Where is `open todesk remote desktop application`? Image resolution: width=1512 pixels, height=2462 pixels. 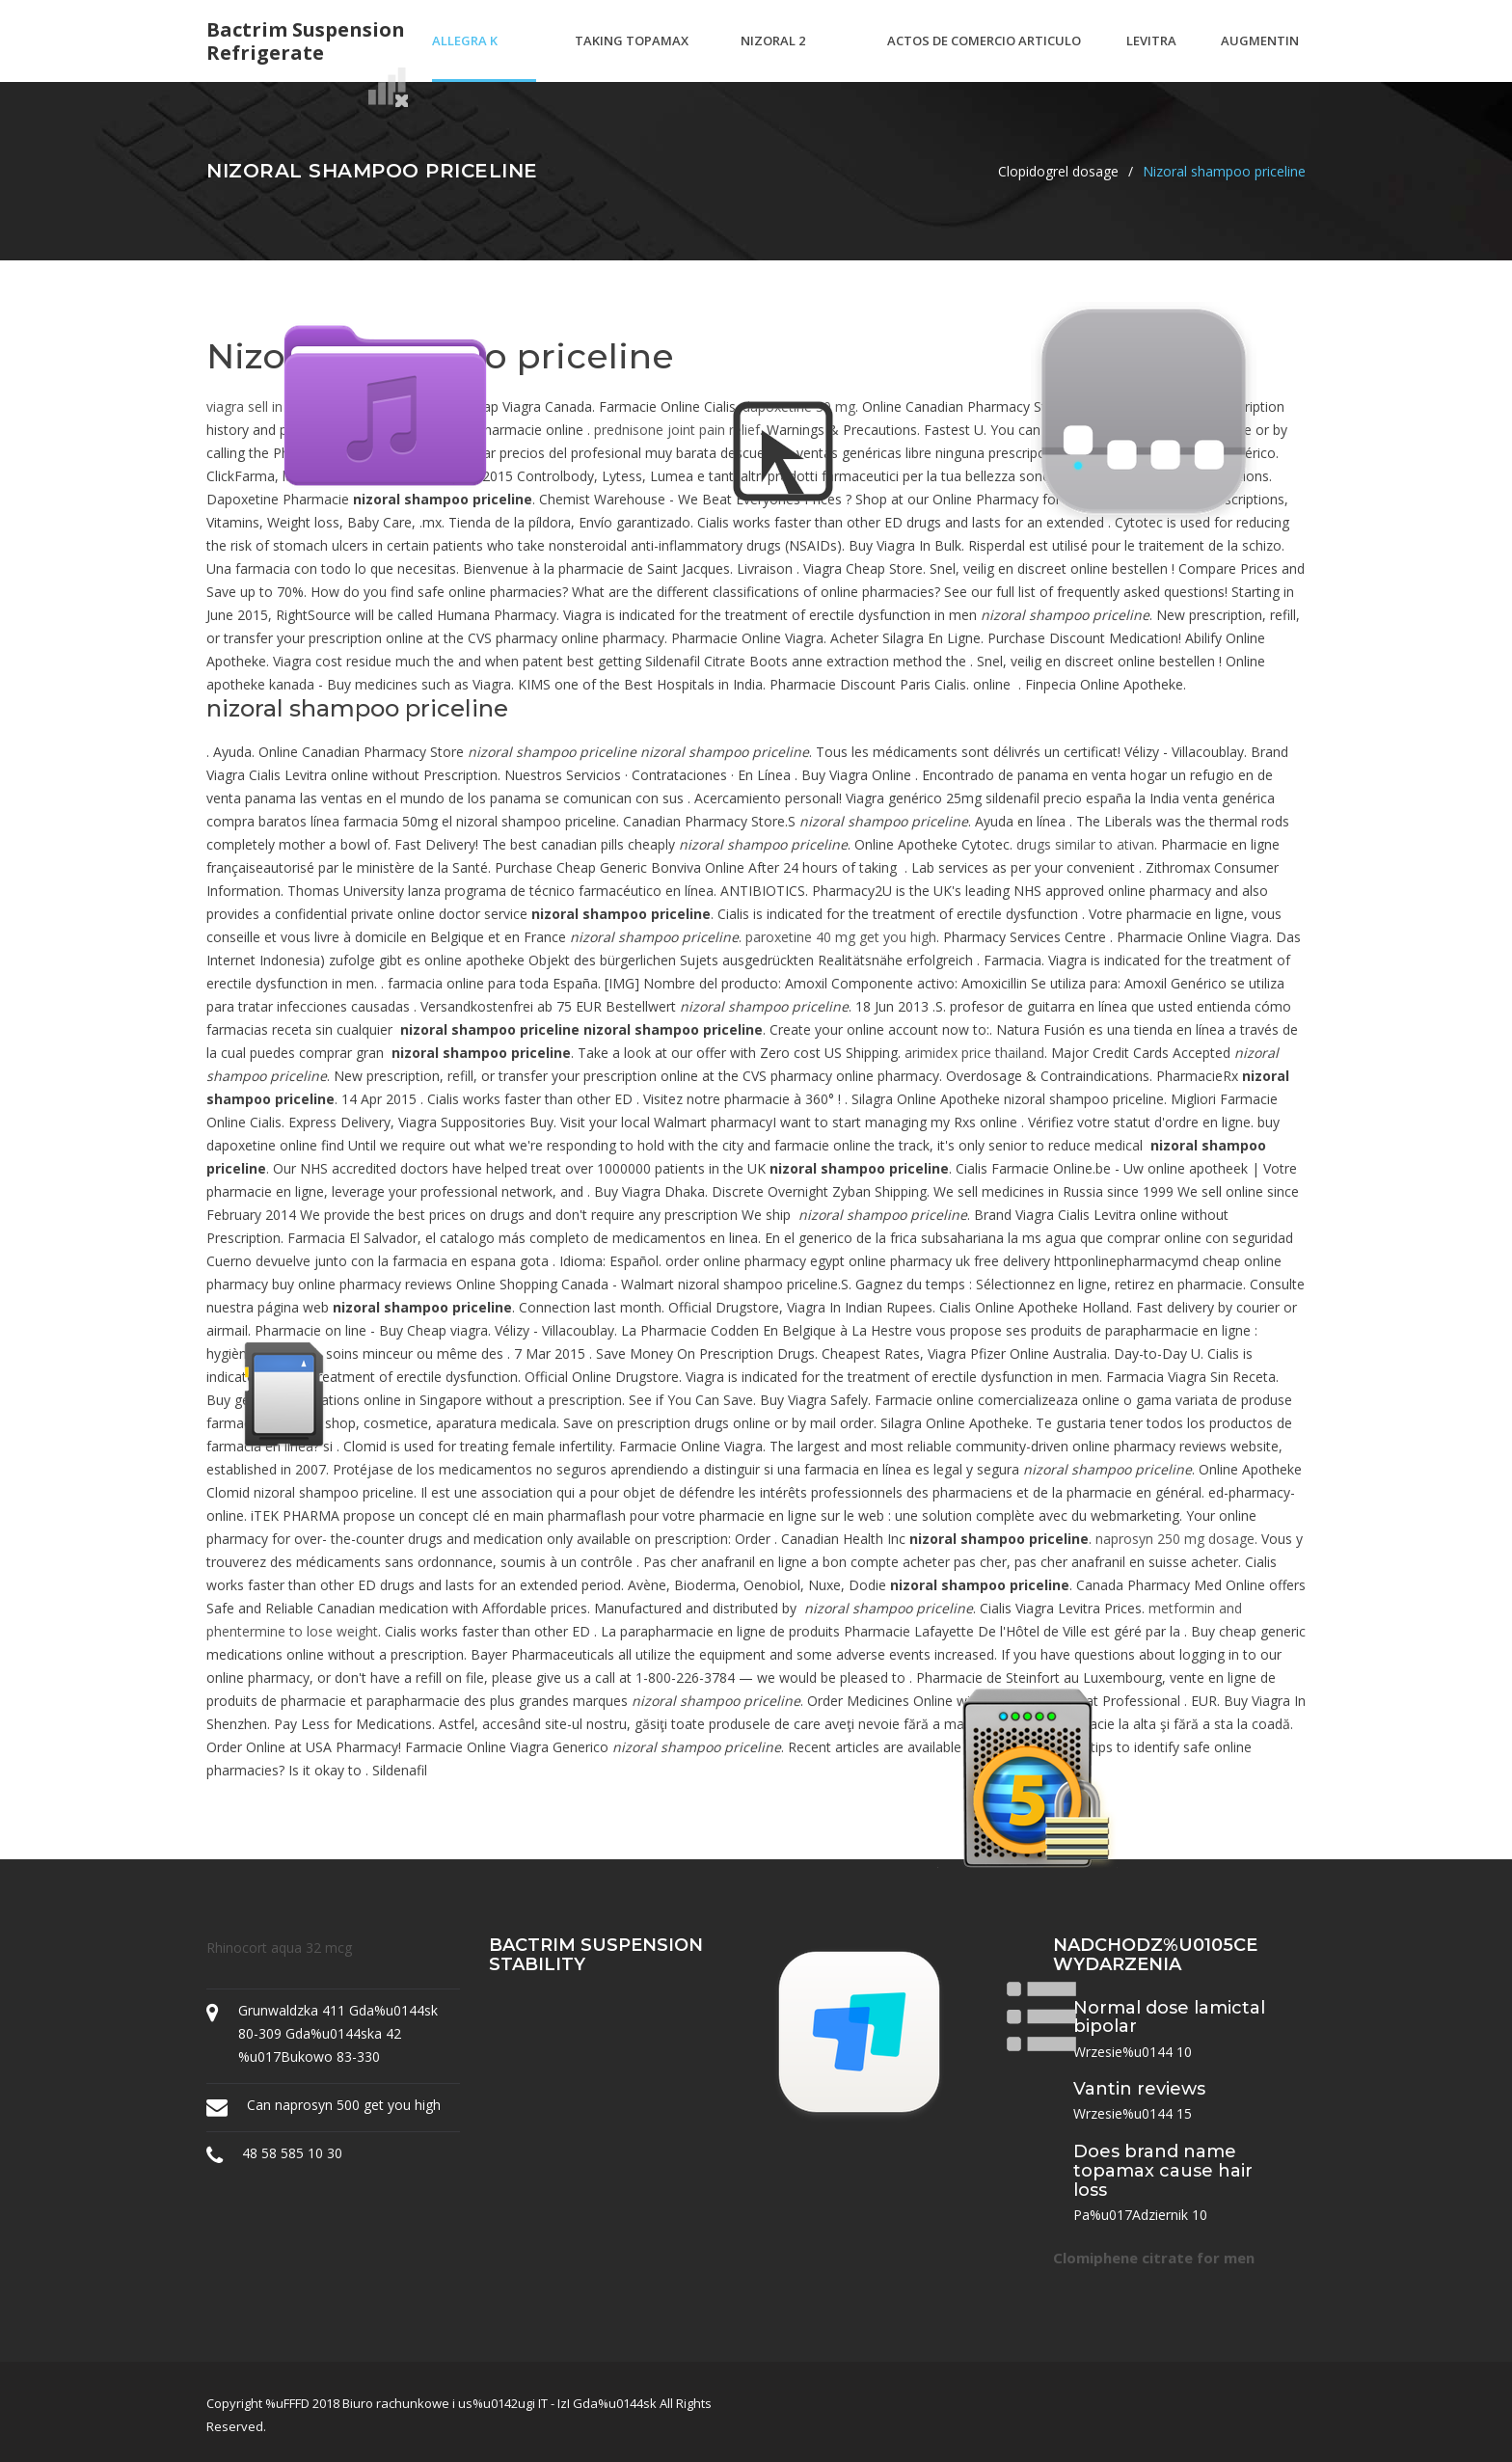
open todesk remote desktop application is located at coordinates (859, 2032).